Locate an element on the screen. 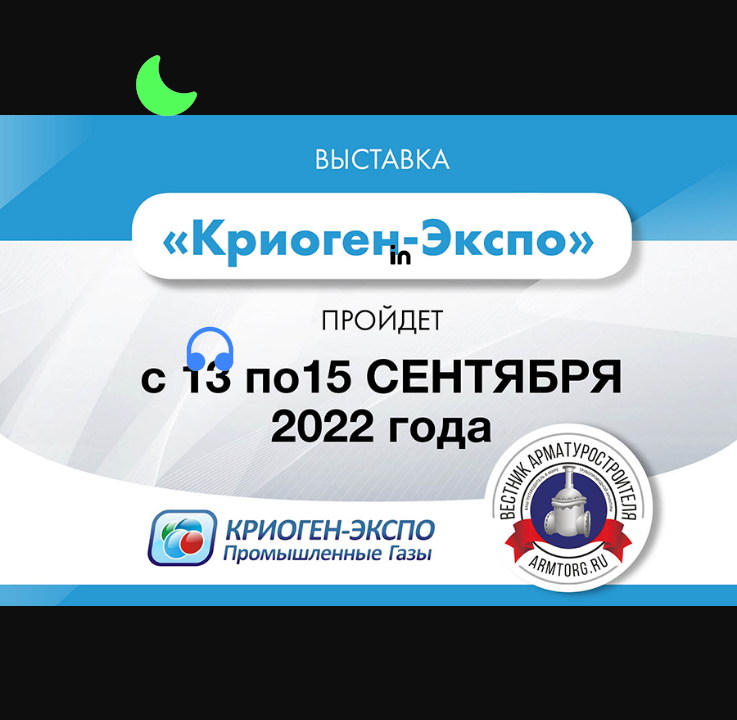 This screenshot has width=737, height=720. switch to dark mode is located at coordinates (166, 85).